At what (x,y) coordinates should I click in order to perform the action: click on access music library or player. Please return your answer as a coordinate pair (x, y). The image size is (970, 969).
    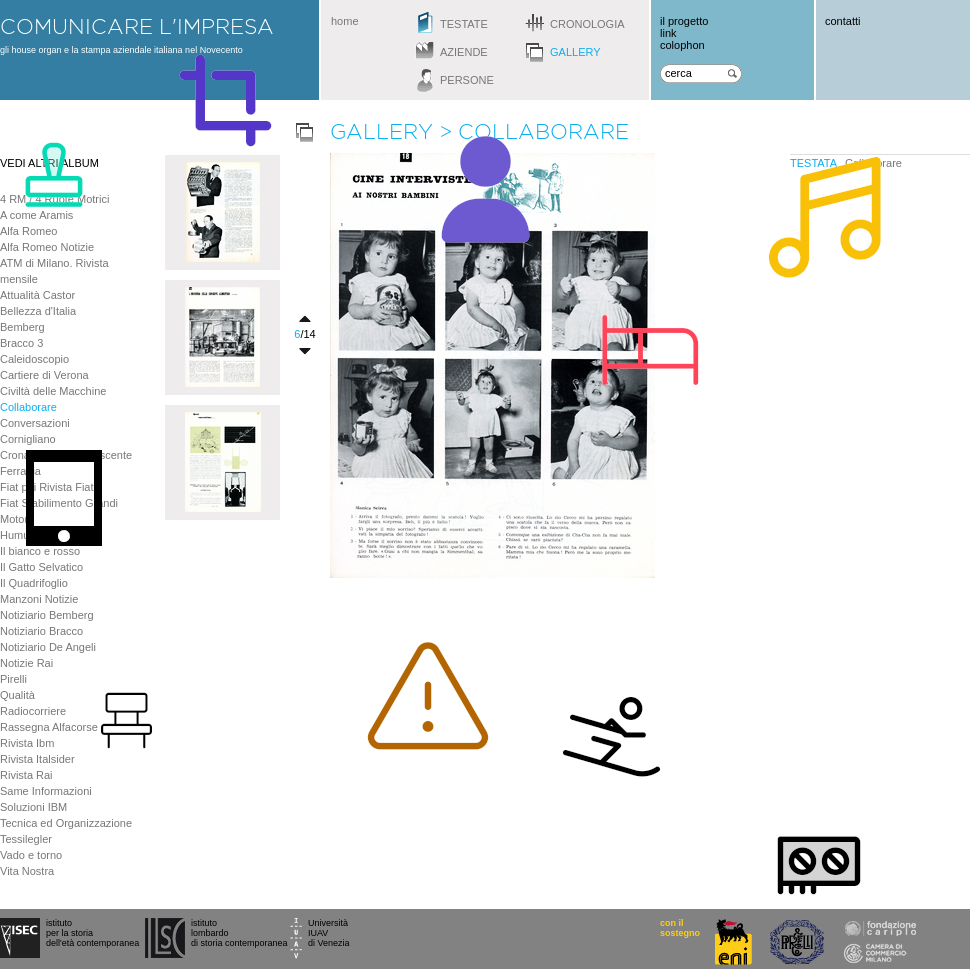
    Looking at the image, I should click on (831, 219).